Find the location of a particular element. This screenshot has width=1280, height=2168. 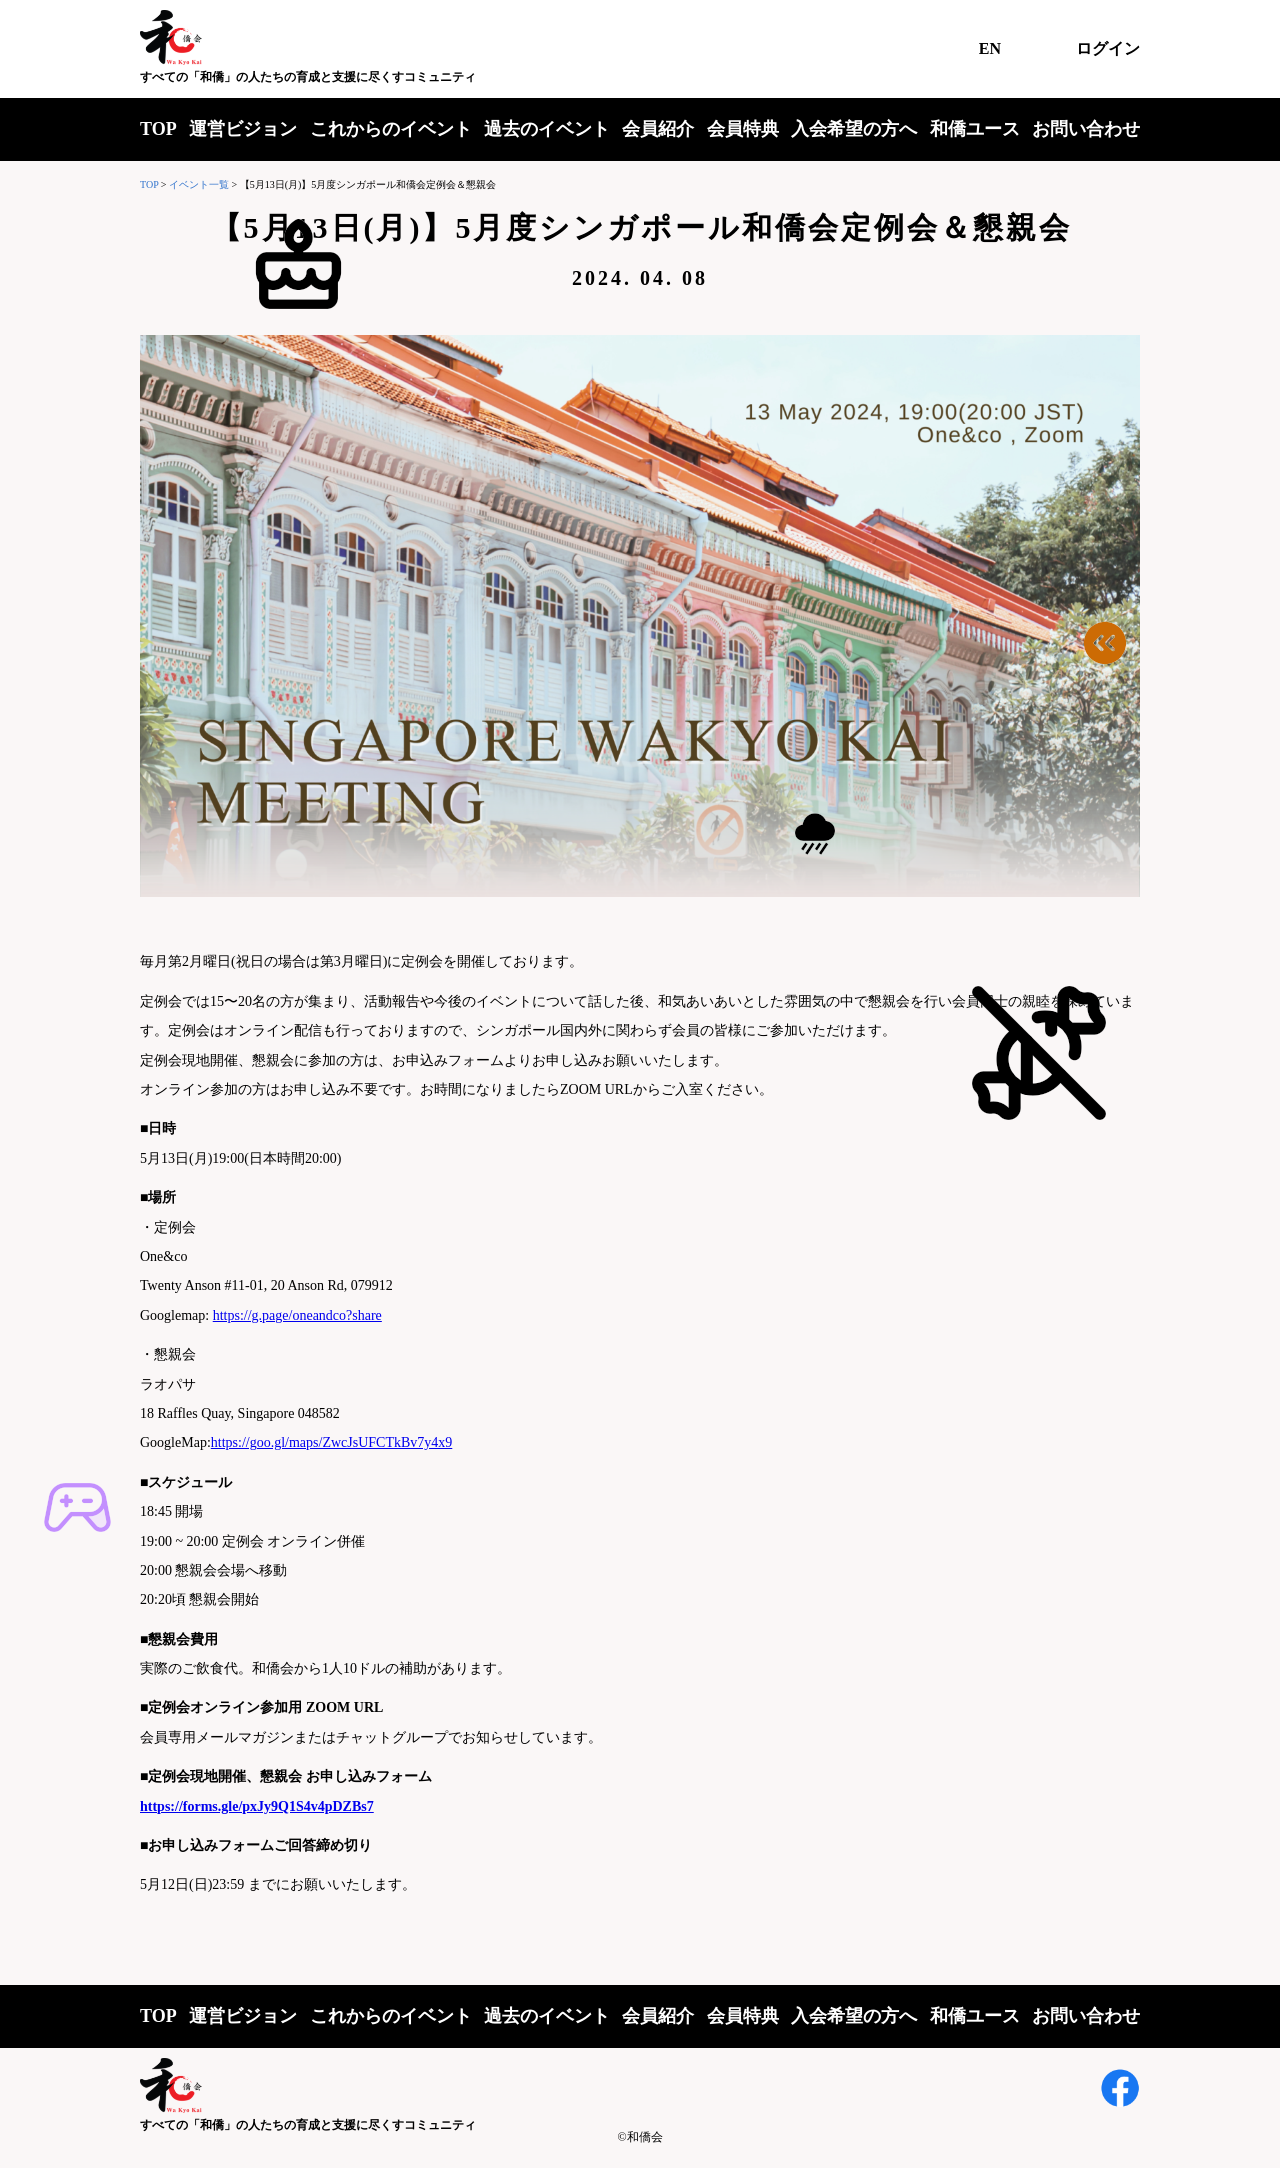

go back to the beginning is located at coordinates (1105, 643).